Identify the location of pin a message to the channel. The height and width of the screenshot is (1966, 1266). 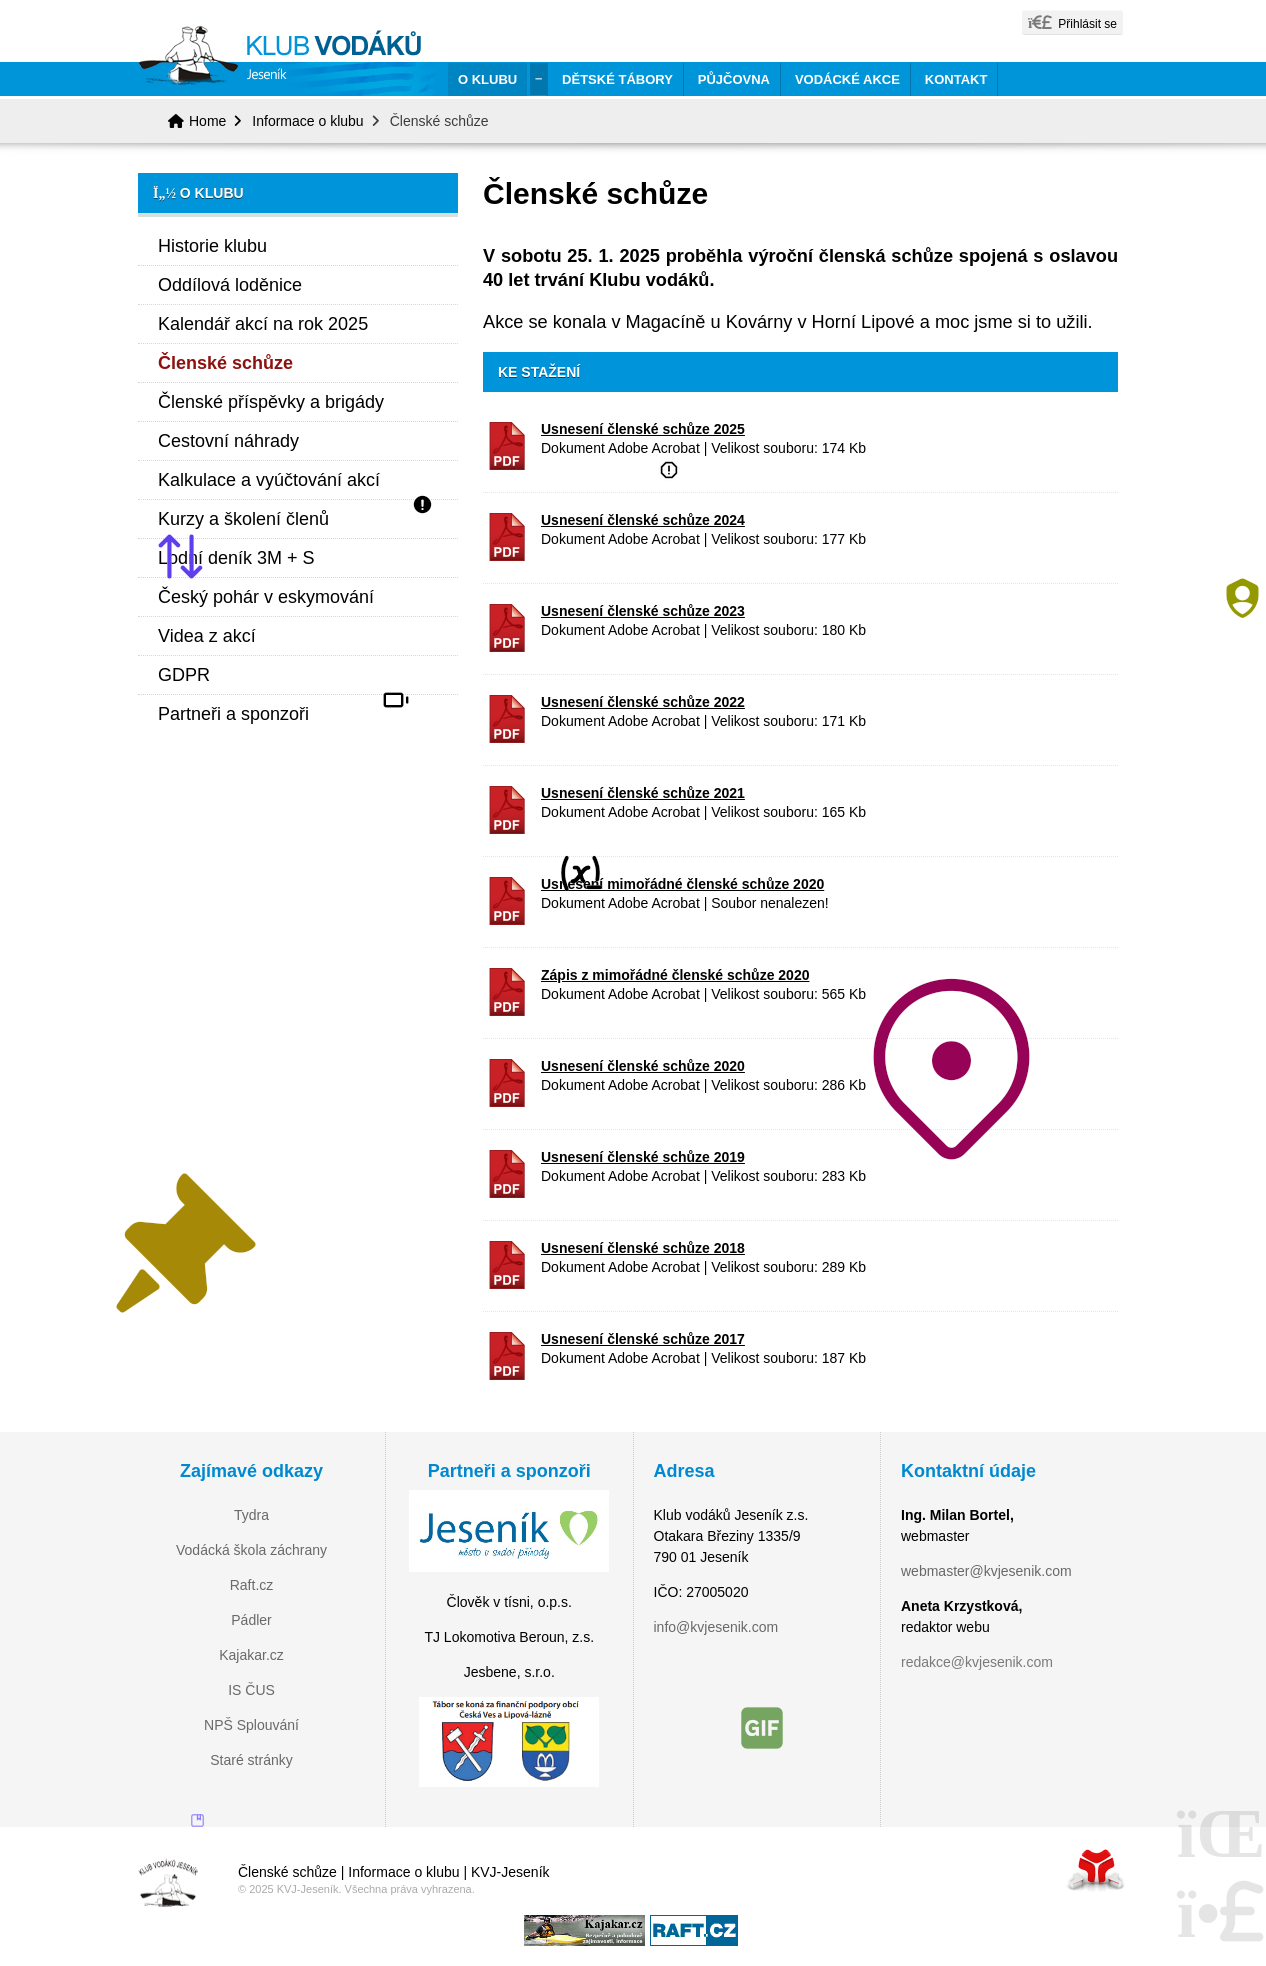
(178, 1251).